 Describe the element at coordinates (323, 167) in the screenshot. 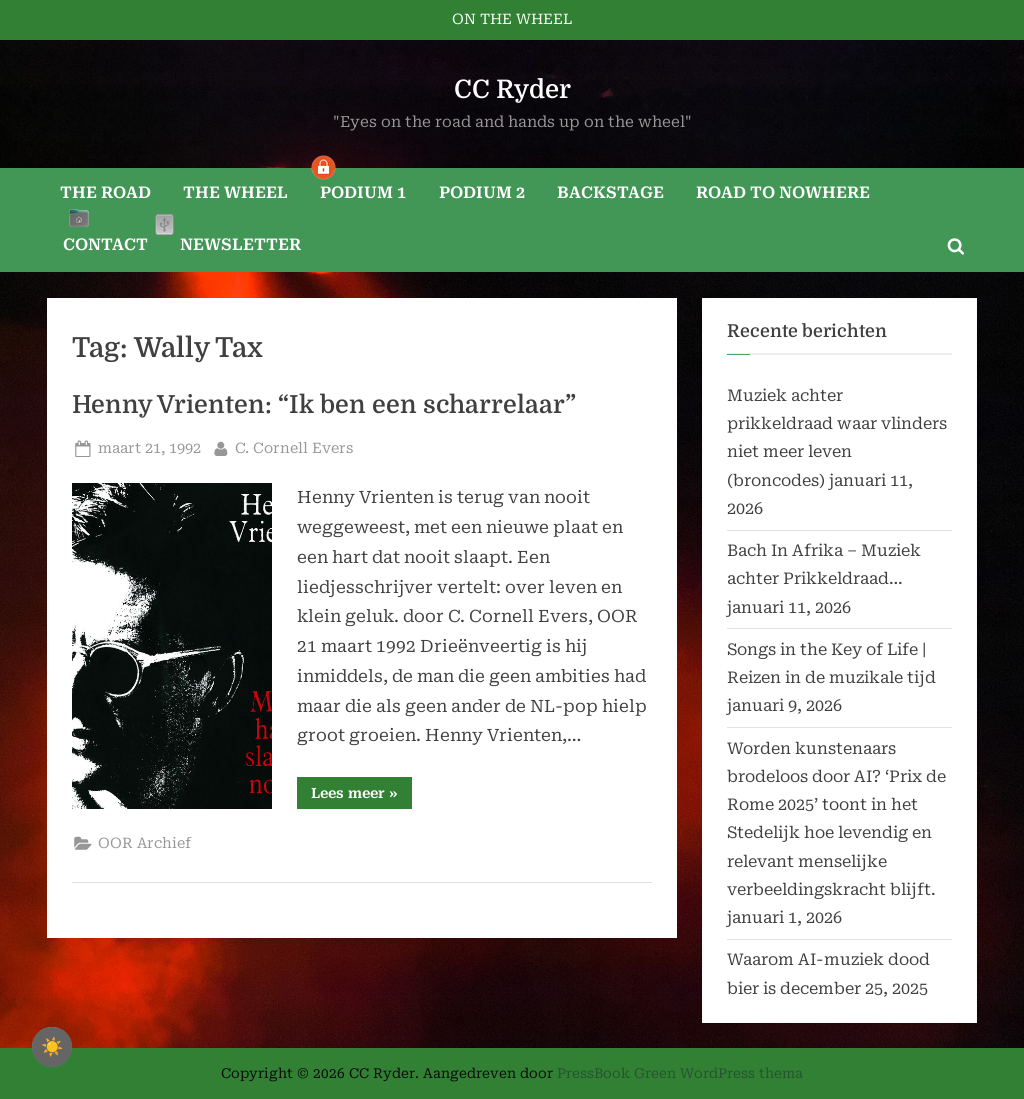

I see `lock your screen` at that location.